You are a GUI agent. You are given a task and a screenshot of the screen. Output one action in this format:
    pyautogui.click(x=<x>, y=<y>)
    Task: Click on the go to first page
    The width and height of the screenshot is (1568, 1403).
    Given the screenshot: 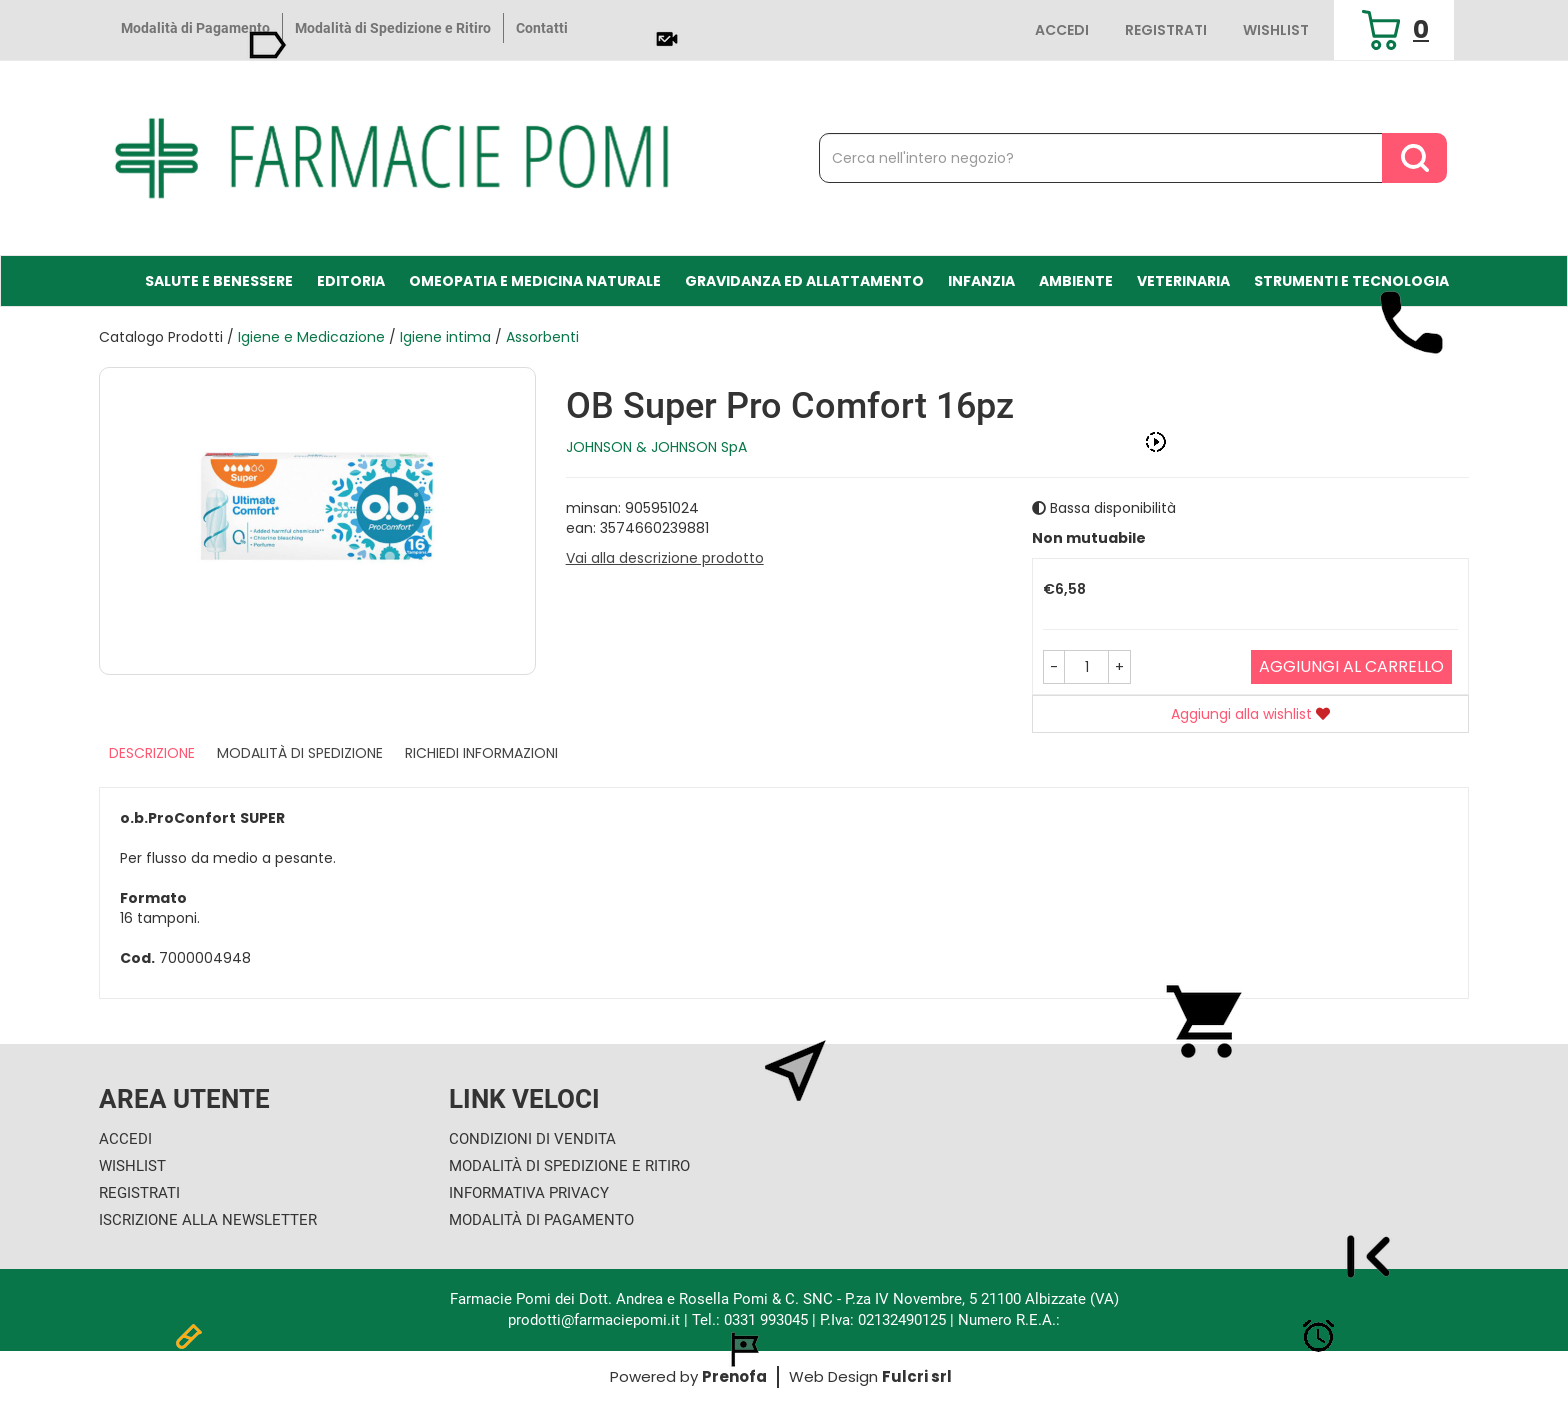 What is the action you would take?
    pyautogui.click(x=1368, y=1256)
    